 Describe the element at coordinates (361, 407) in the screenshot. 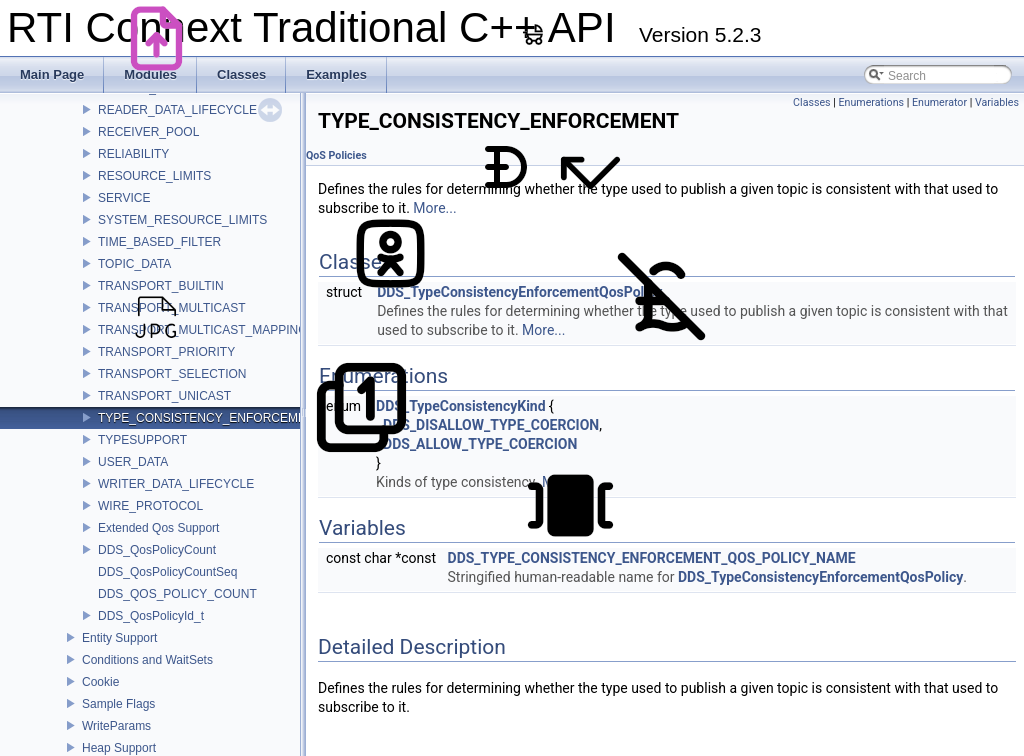

I see `view first item in a collection` at that location.